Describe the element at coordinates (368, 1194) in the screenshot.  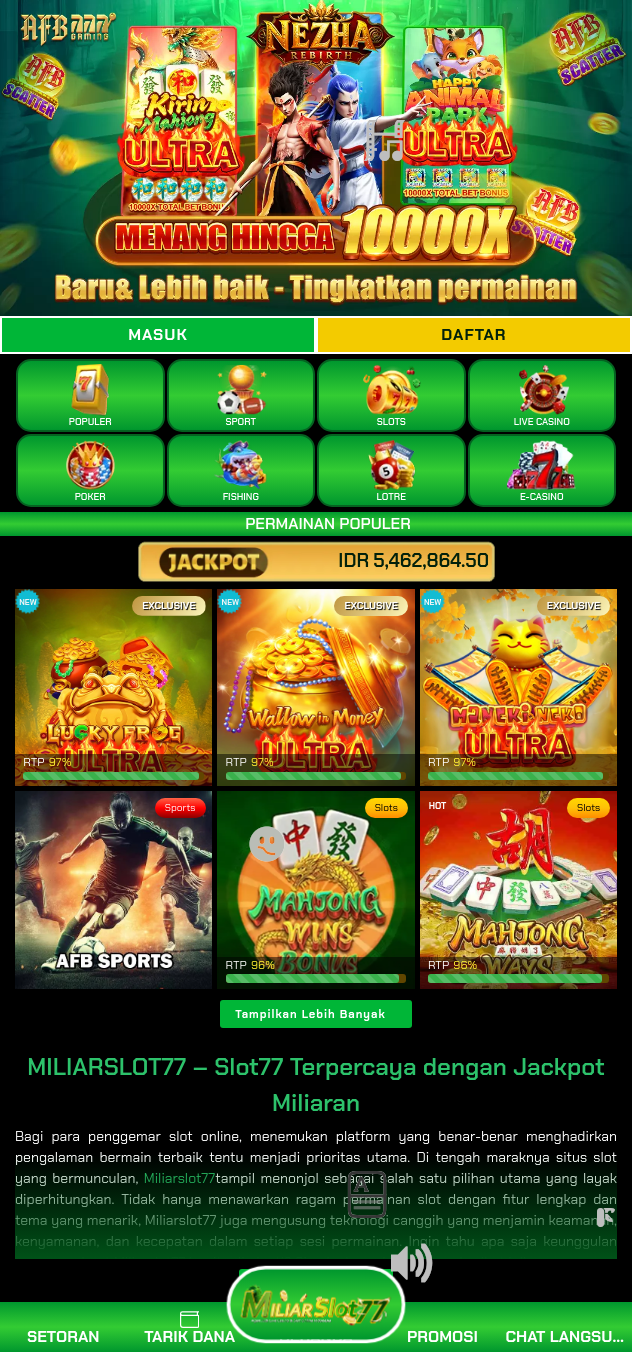
I see `scan a document or image` at that location.